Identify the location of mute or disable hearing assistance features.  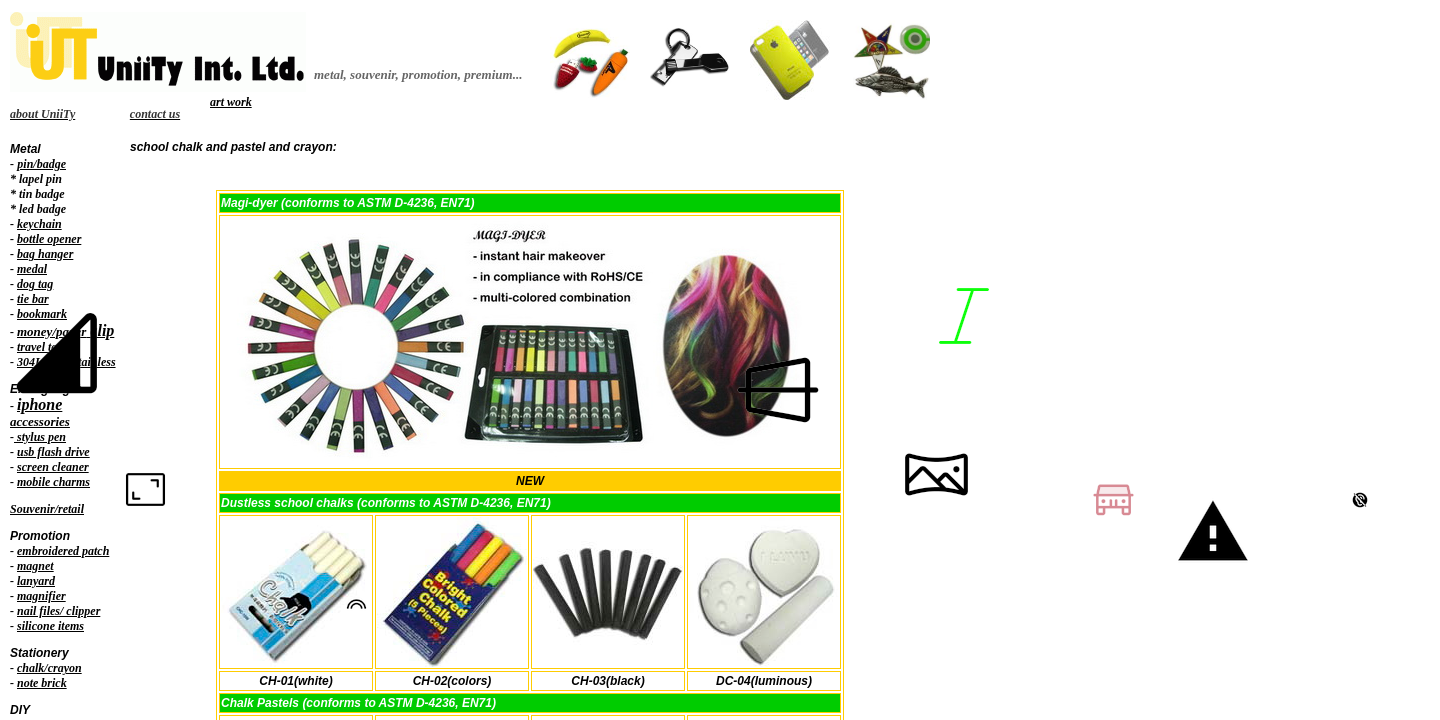
(1360, 500).